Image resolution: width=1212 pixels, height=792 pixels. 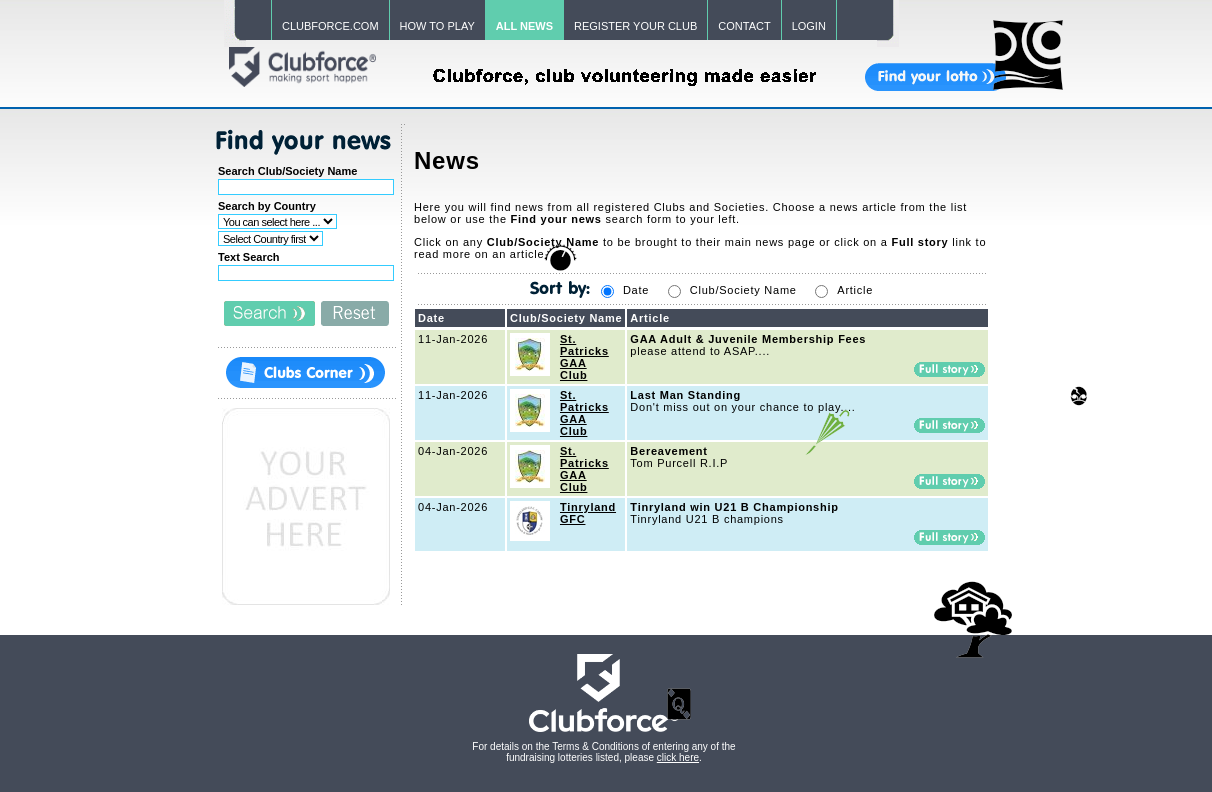 I want to click on select umbrella bayonet weapon in game inventory, so click(x=827, y=433).